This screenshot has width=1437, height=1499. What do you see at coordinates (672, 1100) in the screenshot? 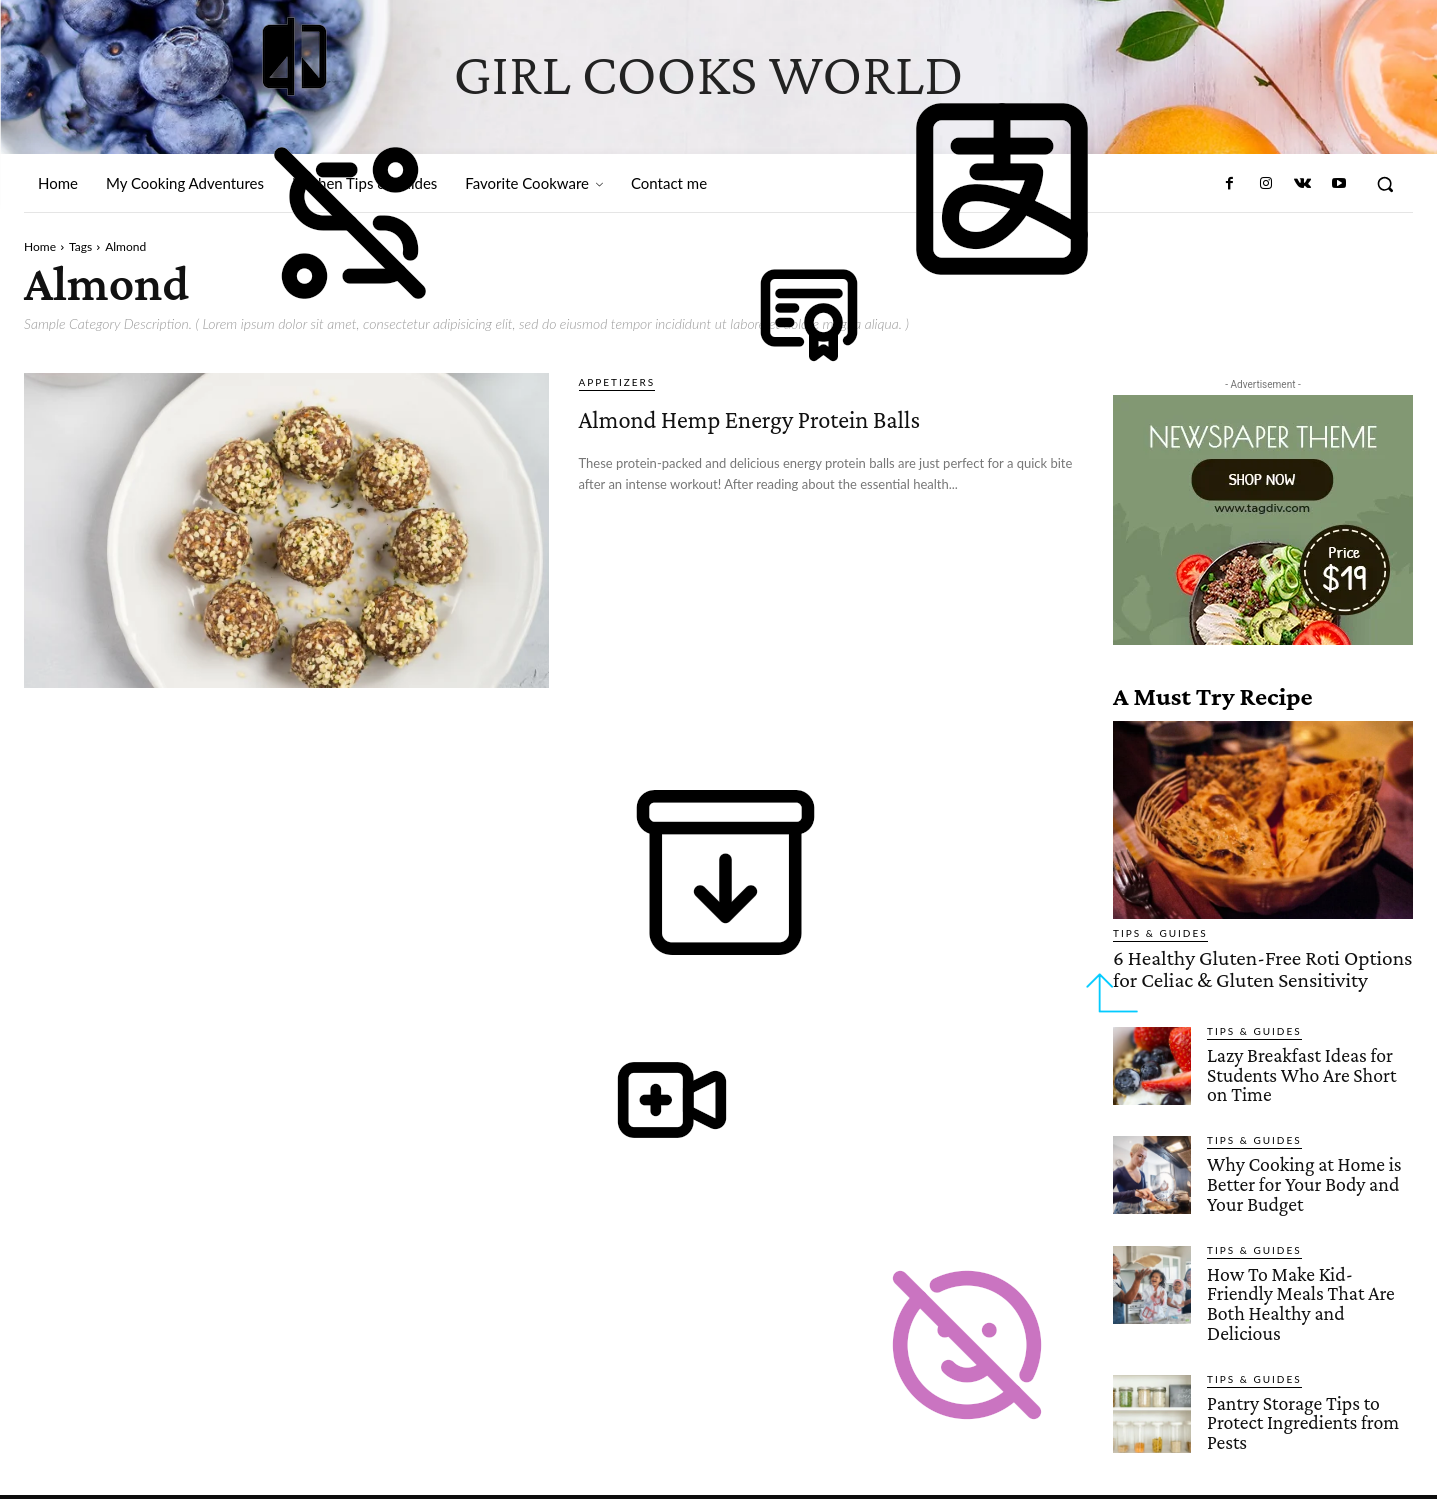
I see `add a new video` at bounding box center [672, 1100].